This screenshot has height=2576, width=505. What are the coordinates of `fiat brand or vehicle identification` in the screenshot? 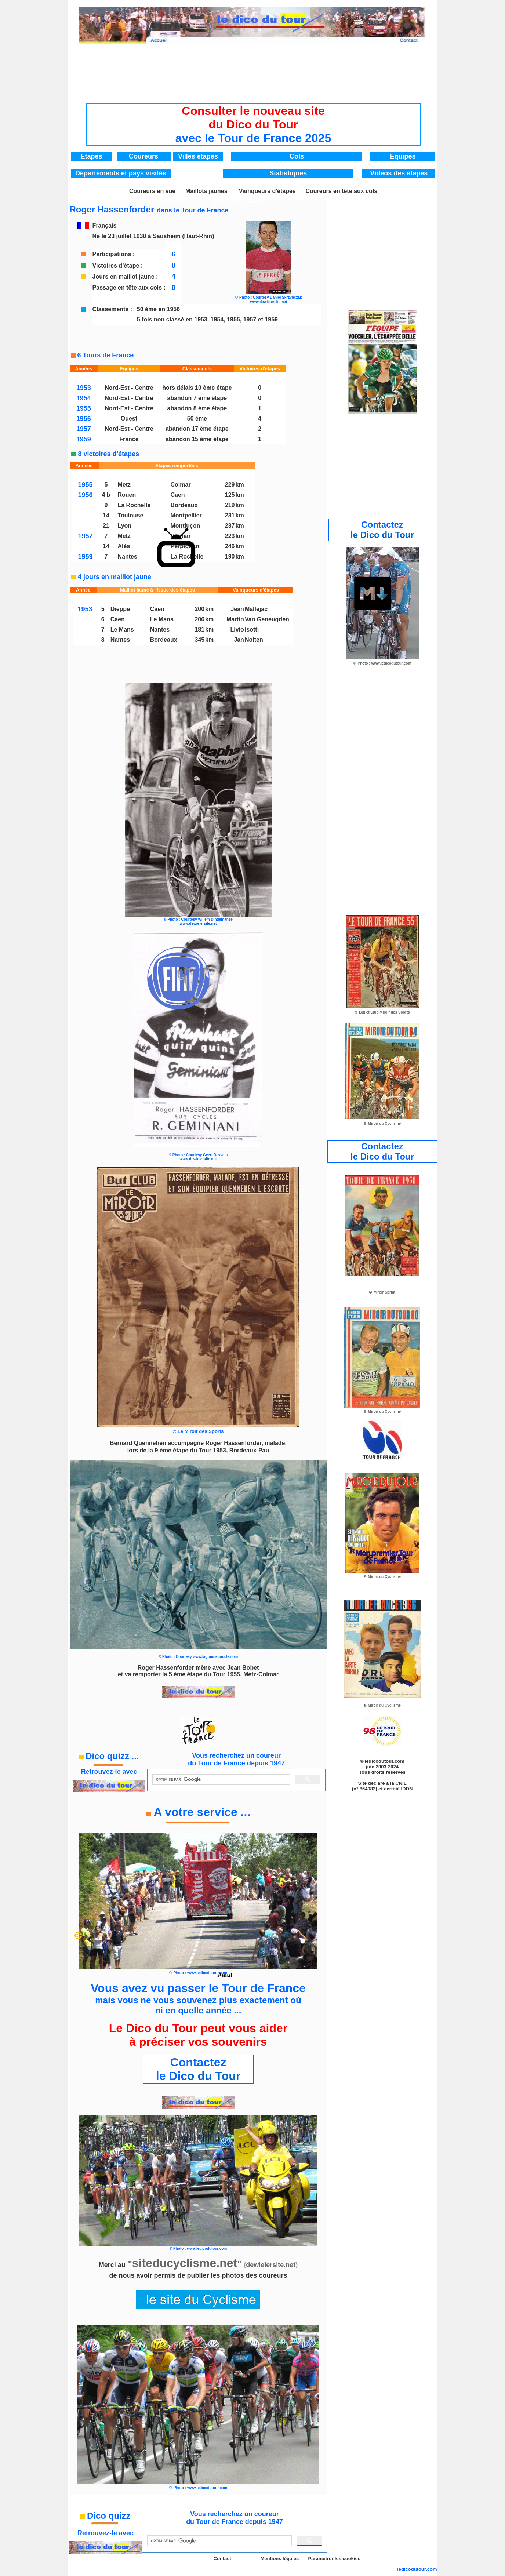 It's located at (178, 978).